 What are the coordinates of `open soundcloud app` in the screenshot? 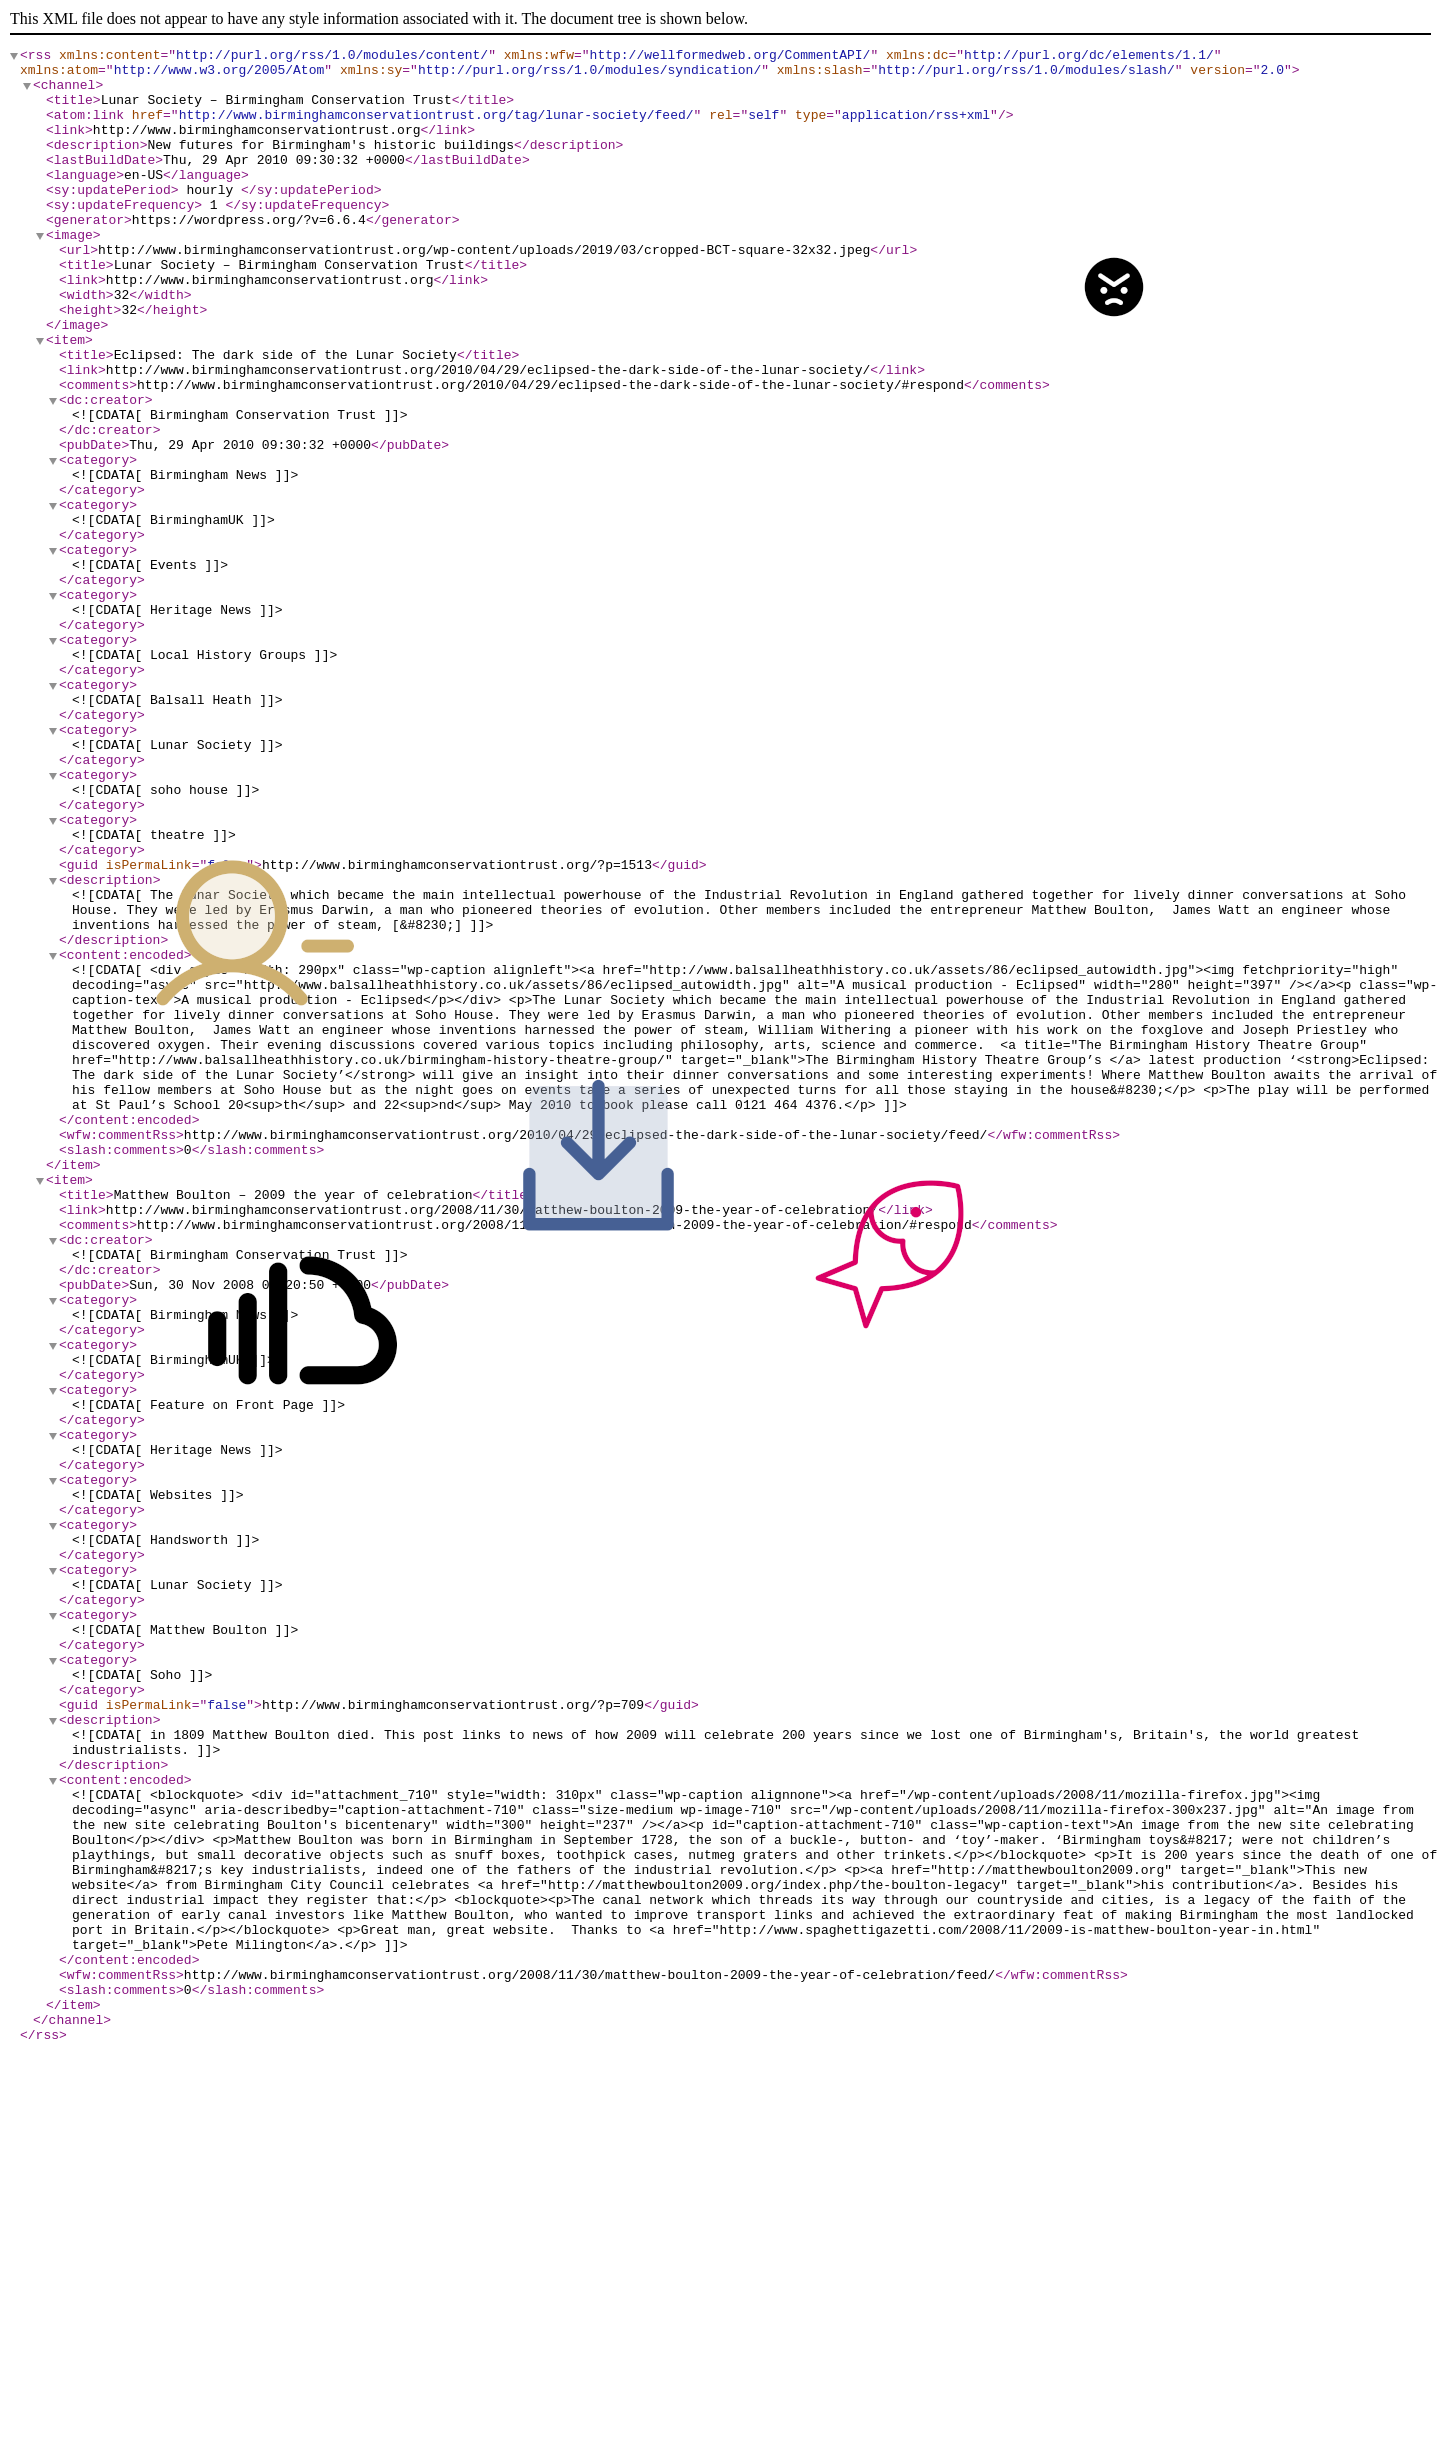 It's located at (299, 1326).